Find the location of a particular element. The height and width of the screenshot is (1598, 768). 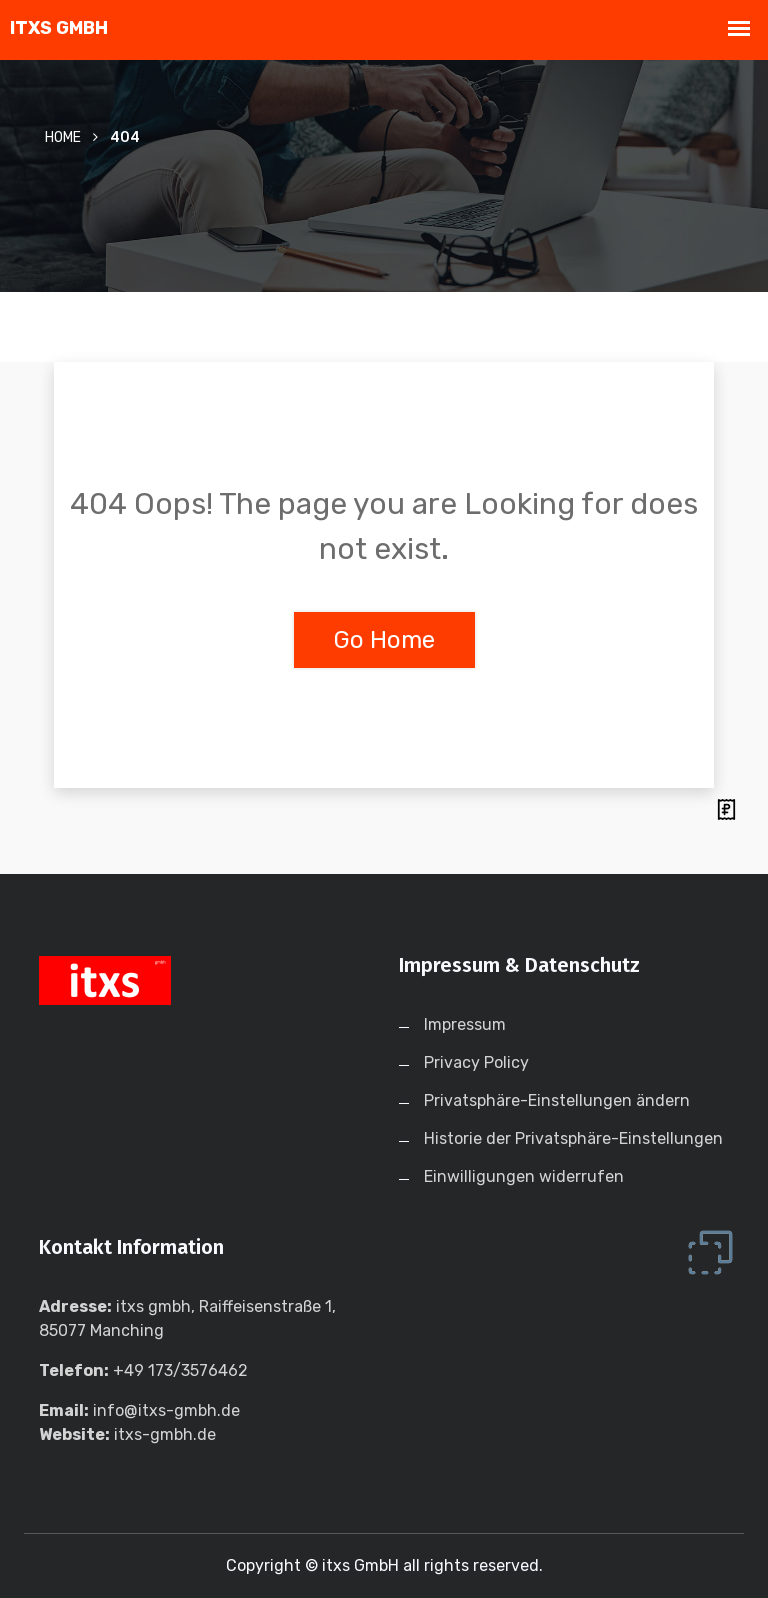

view receipt or transaction in russian rubles is located at coordinates (726, 809).